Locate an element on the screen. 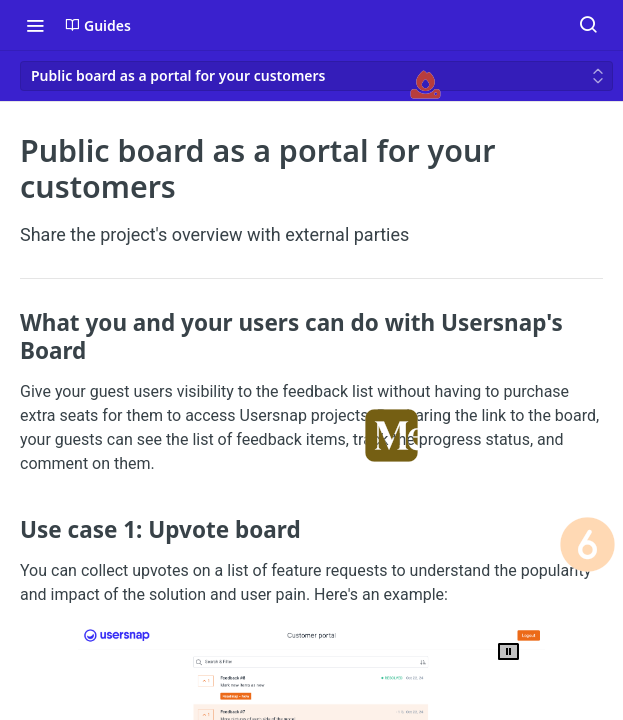 The width and height of the screenshot is (623, 720). indicates step 6 in a multi-step process is located at coordinates (587, 544).